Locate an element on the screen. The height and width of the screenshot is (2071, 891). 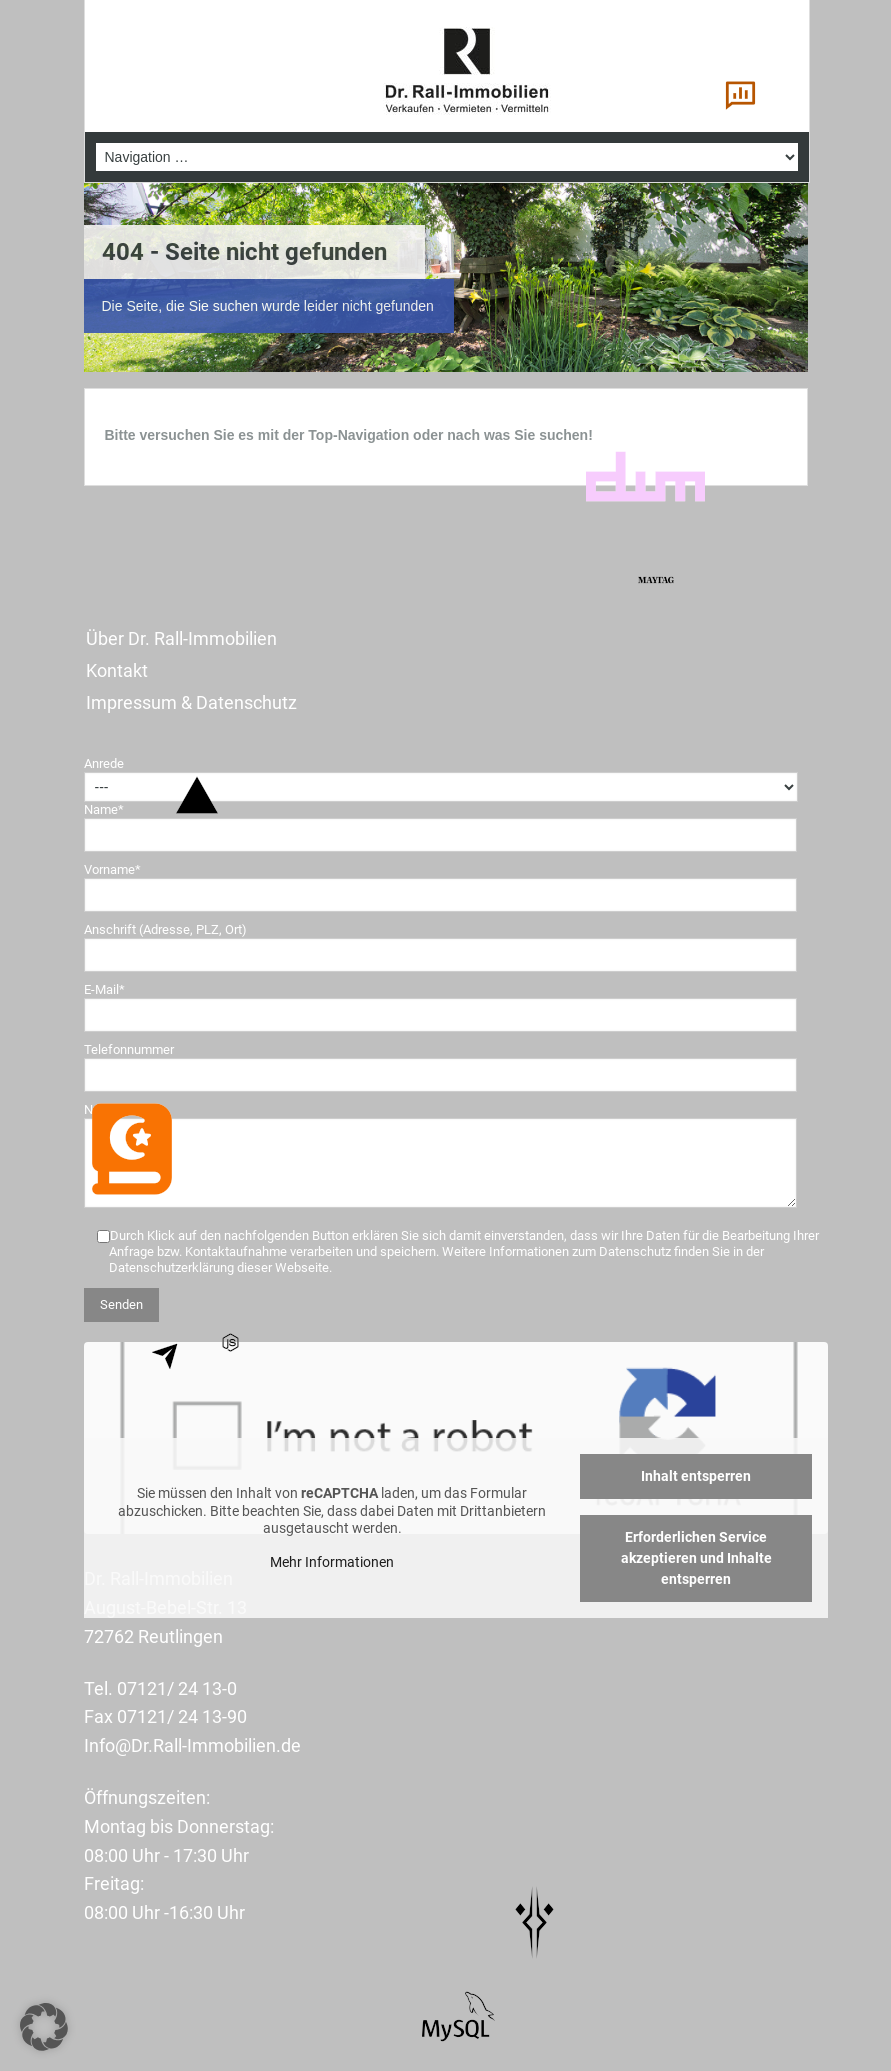
maytag brand logo is located at coordinates (656, 580).